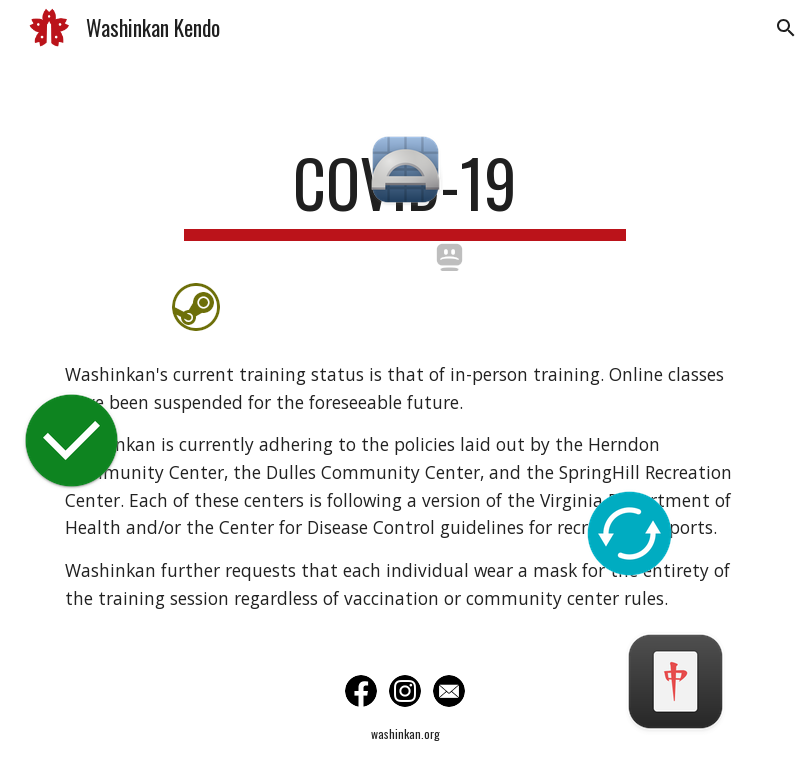 The width and height of the screenshot is (810, 779). I want to click on open steam gaming platform, so click(196, 307).